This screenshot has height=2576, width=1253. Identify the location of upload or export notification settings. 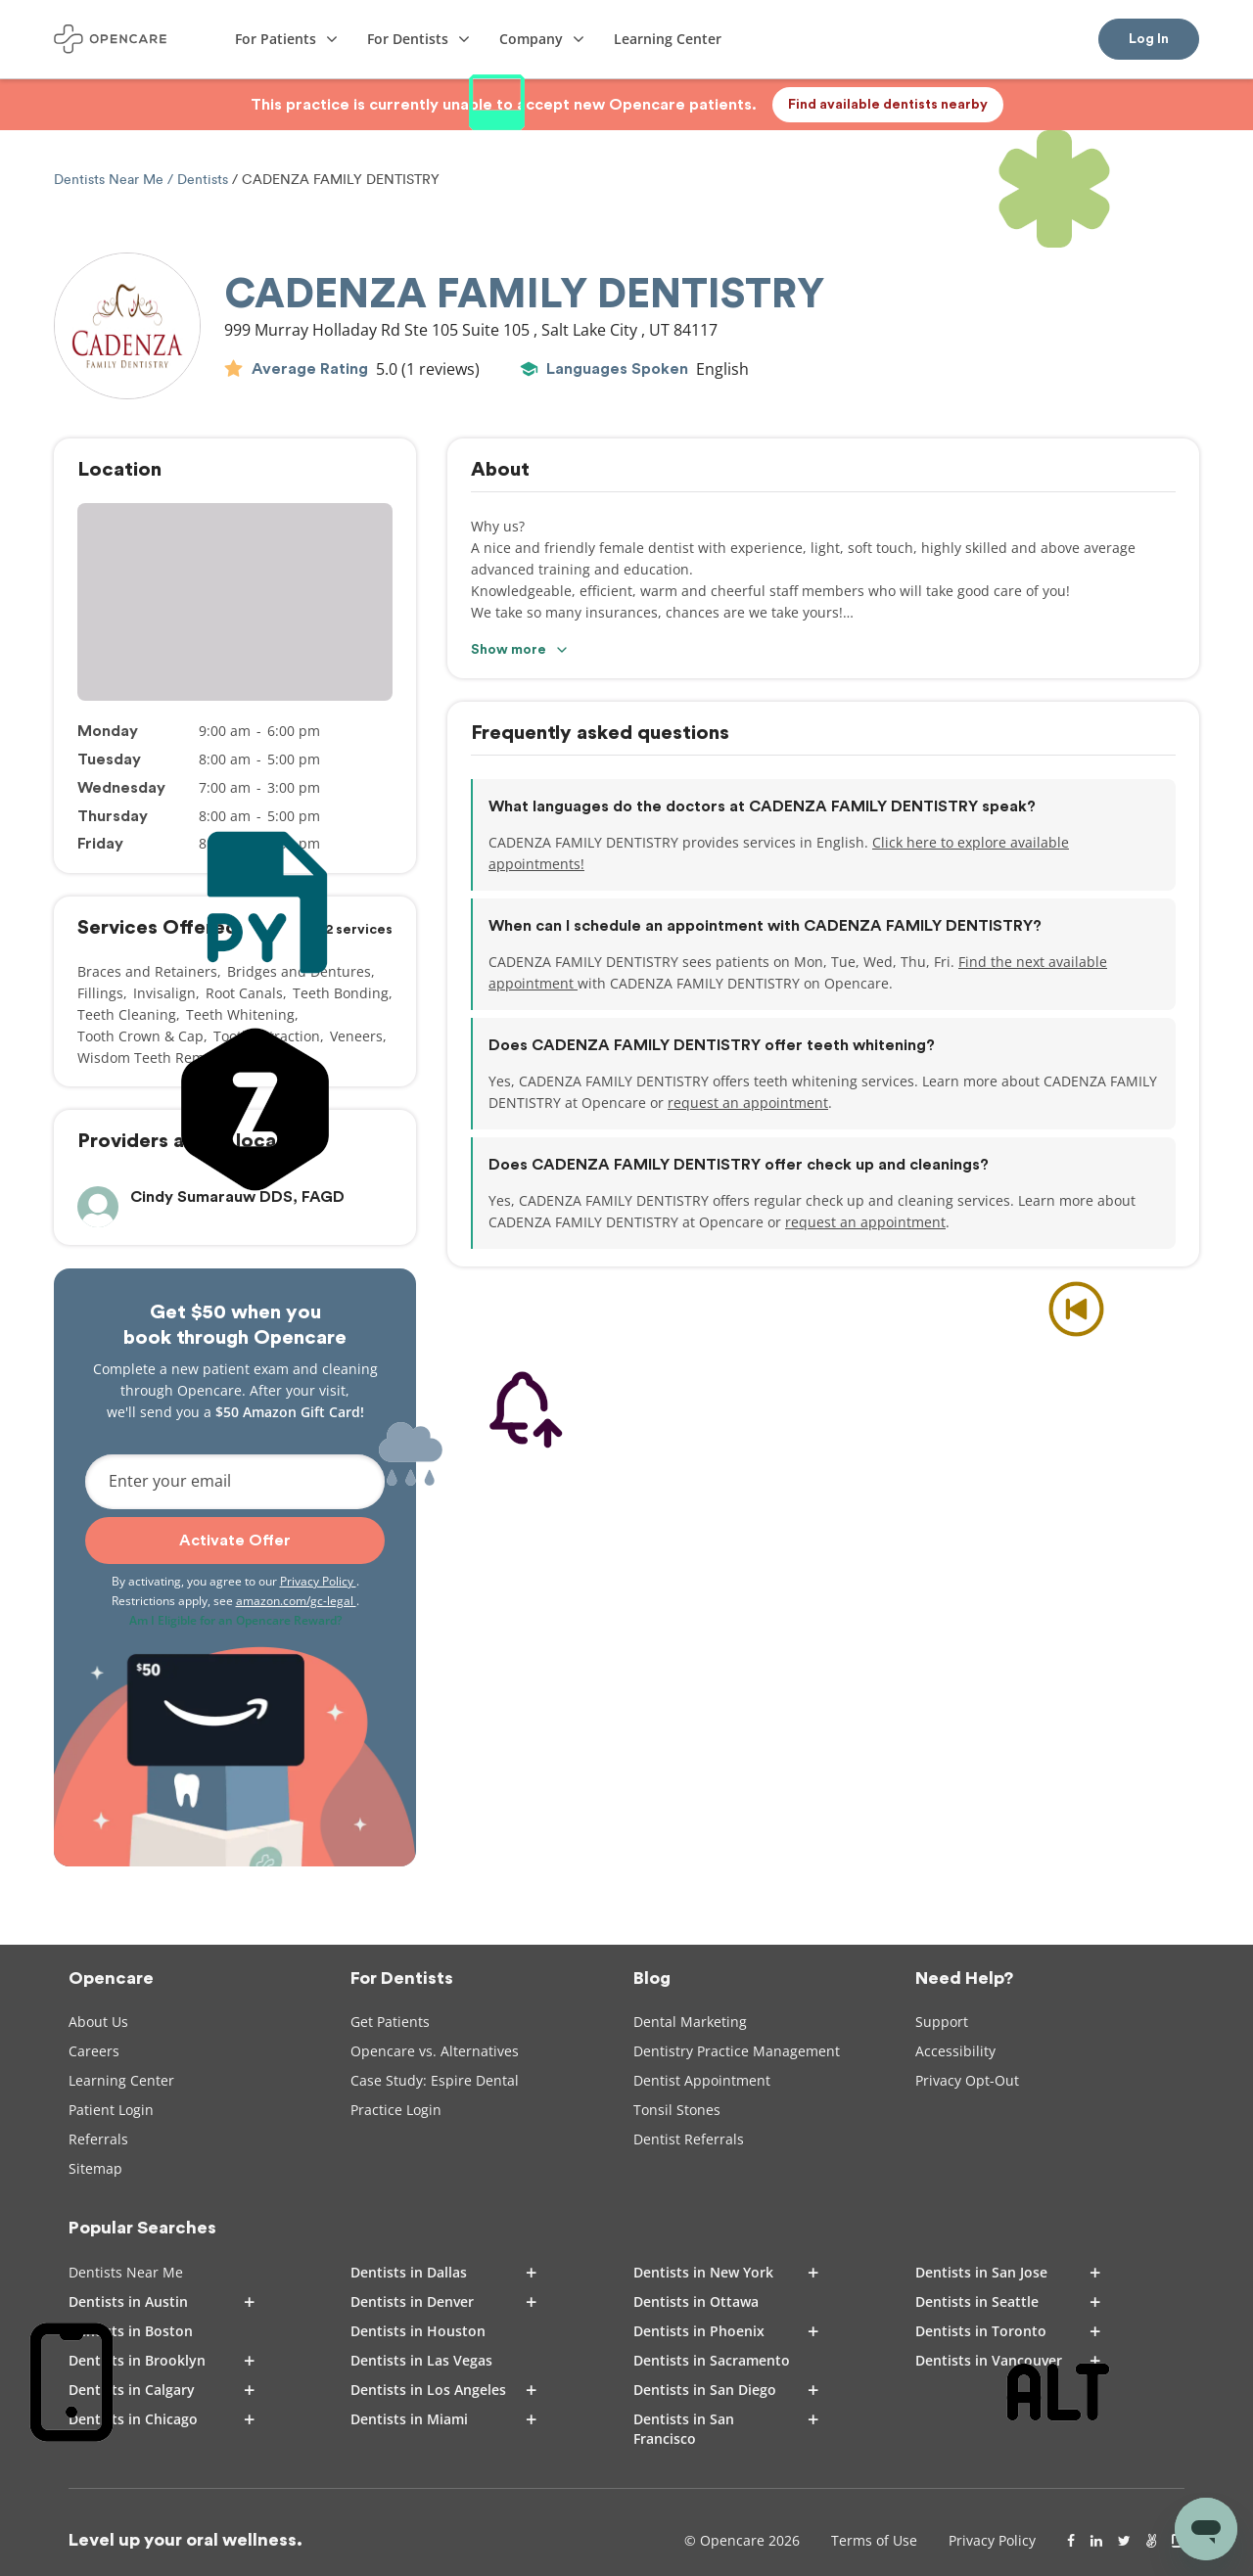
(522, 1407).